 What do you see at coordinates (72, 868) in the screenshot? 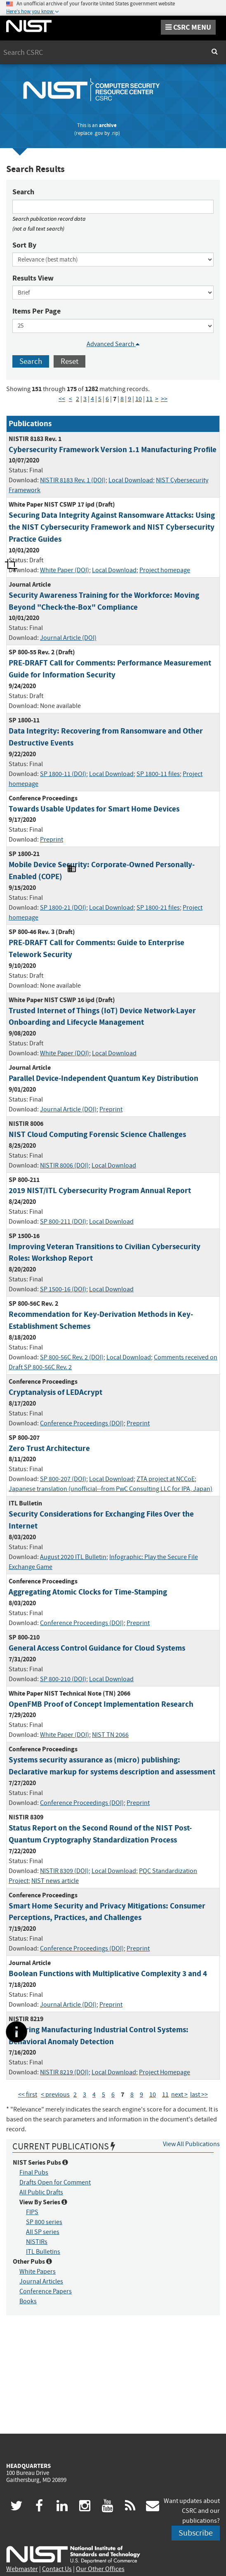
I see `view organization or company details` at bounding box center [72, 868].